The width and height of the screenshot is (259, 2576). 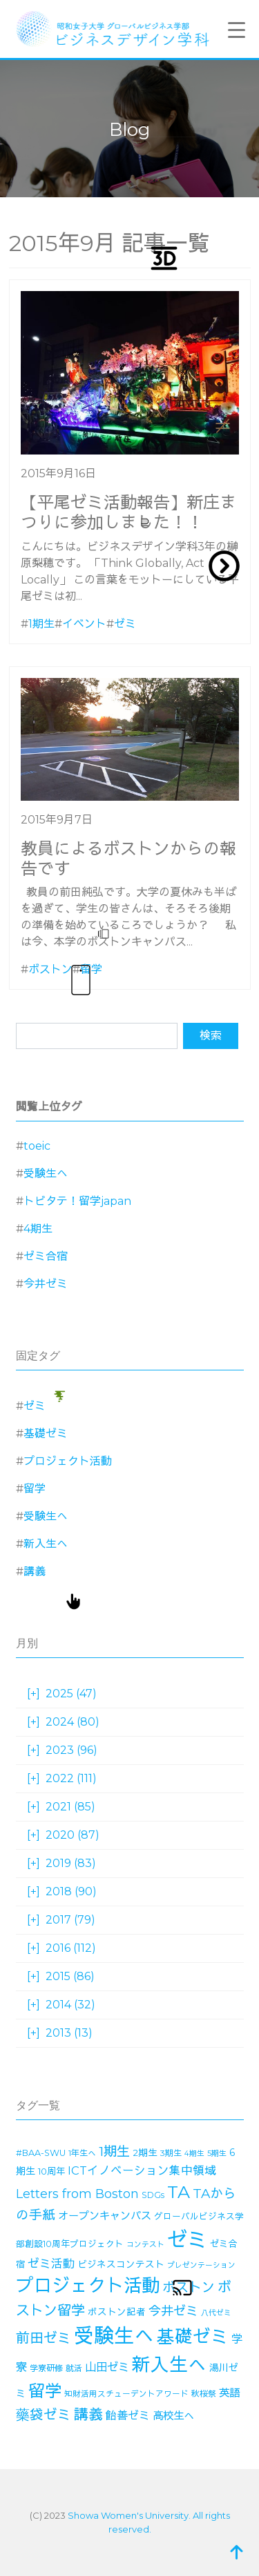 What do you see at coordinates (73, 1601) in the screenshot?
I see `tap or click to interact` at bounding box center [73, 1601].